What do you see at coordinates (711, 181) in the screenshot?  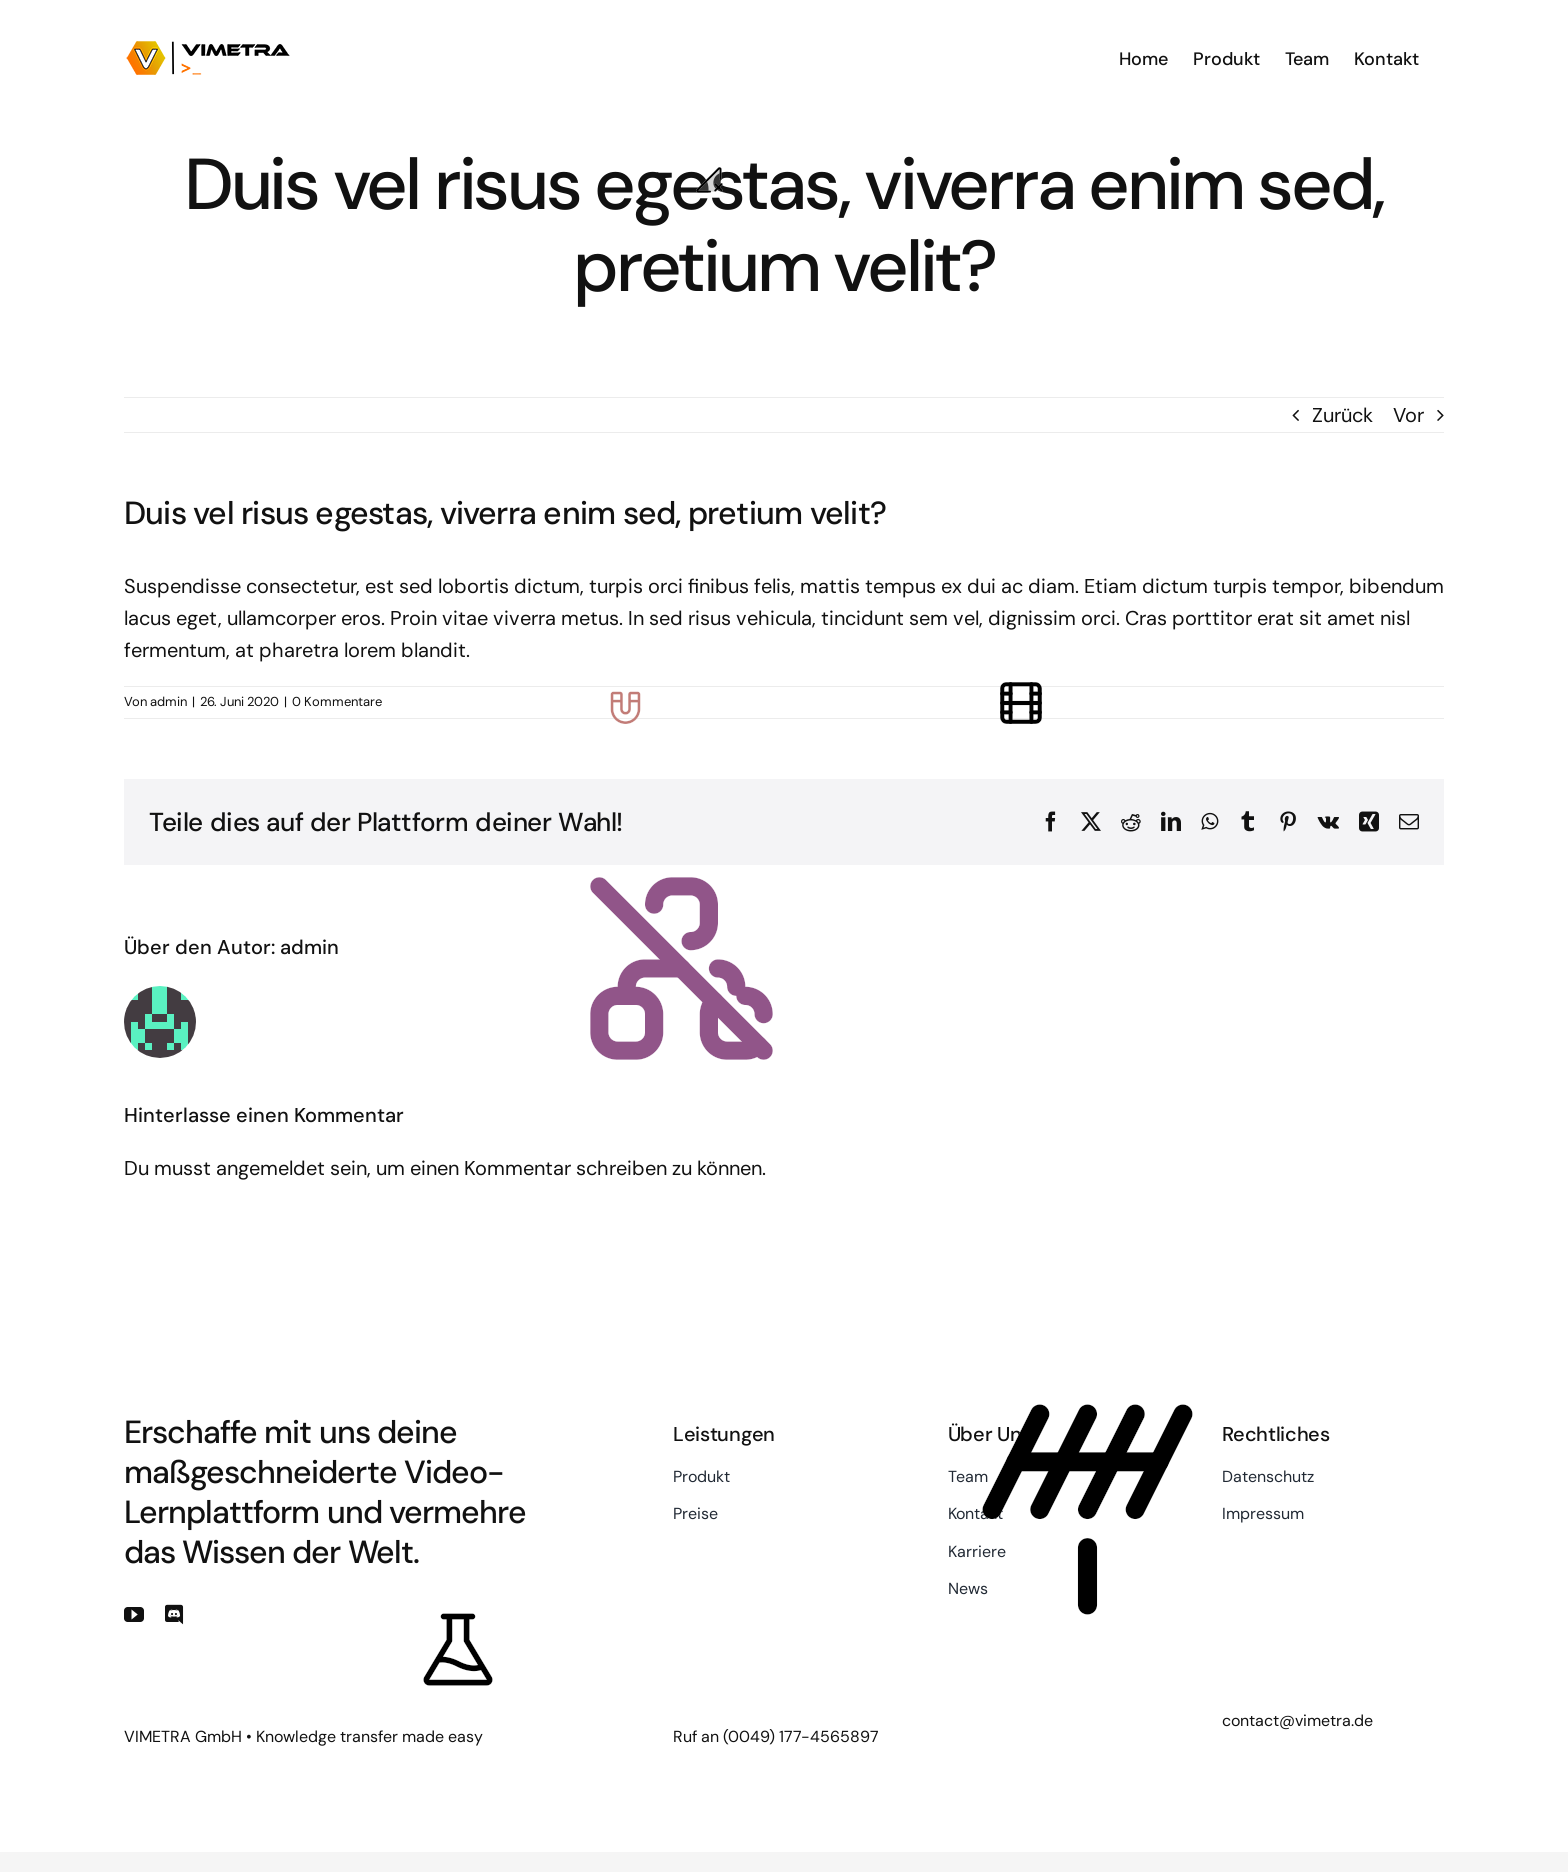 I see `no cellular signal available` at bounding box center [711, 181].